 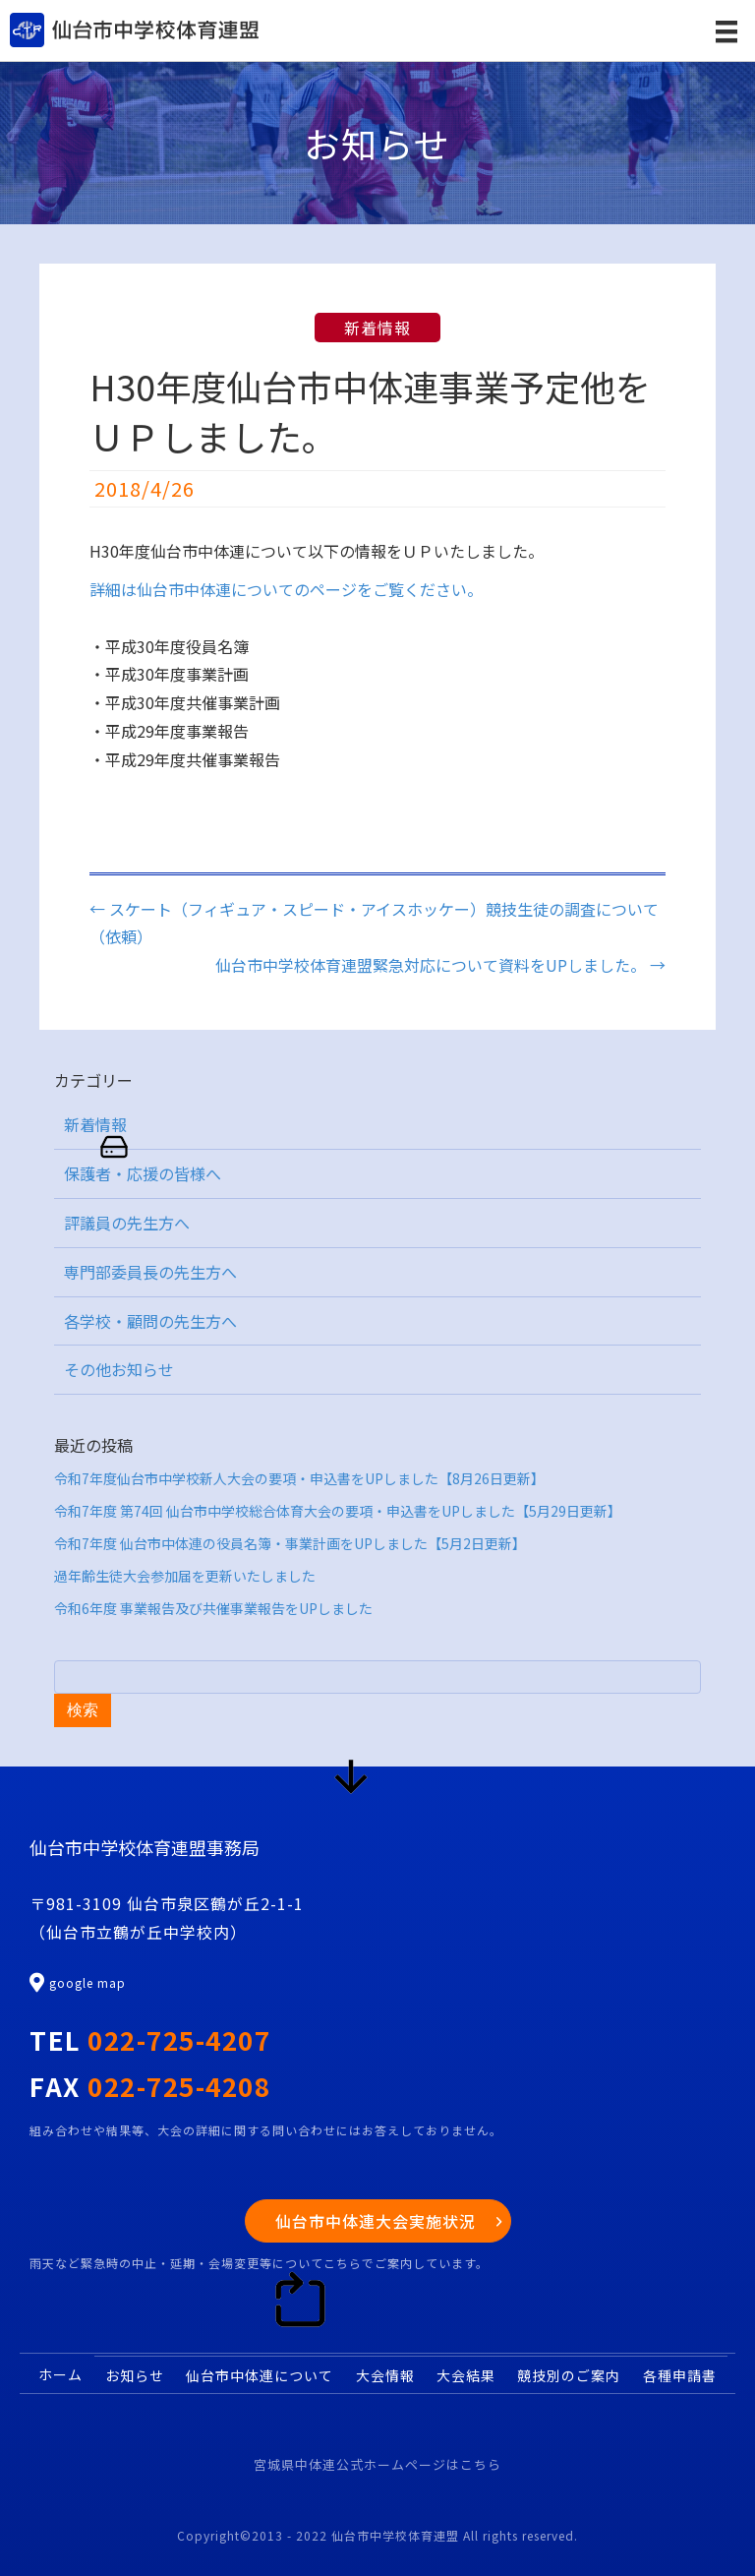 I want to click on rotate element clockwise, so click(x=300, y=2302).